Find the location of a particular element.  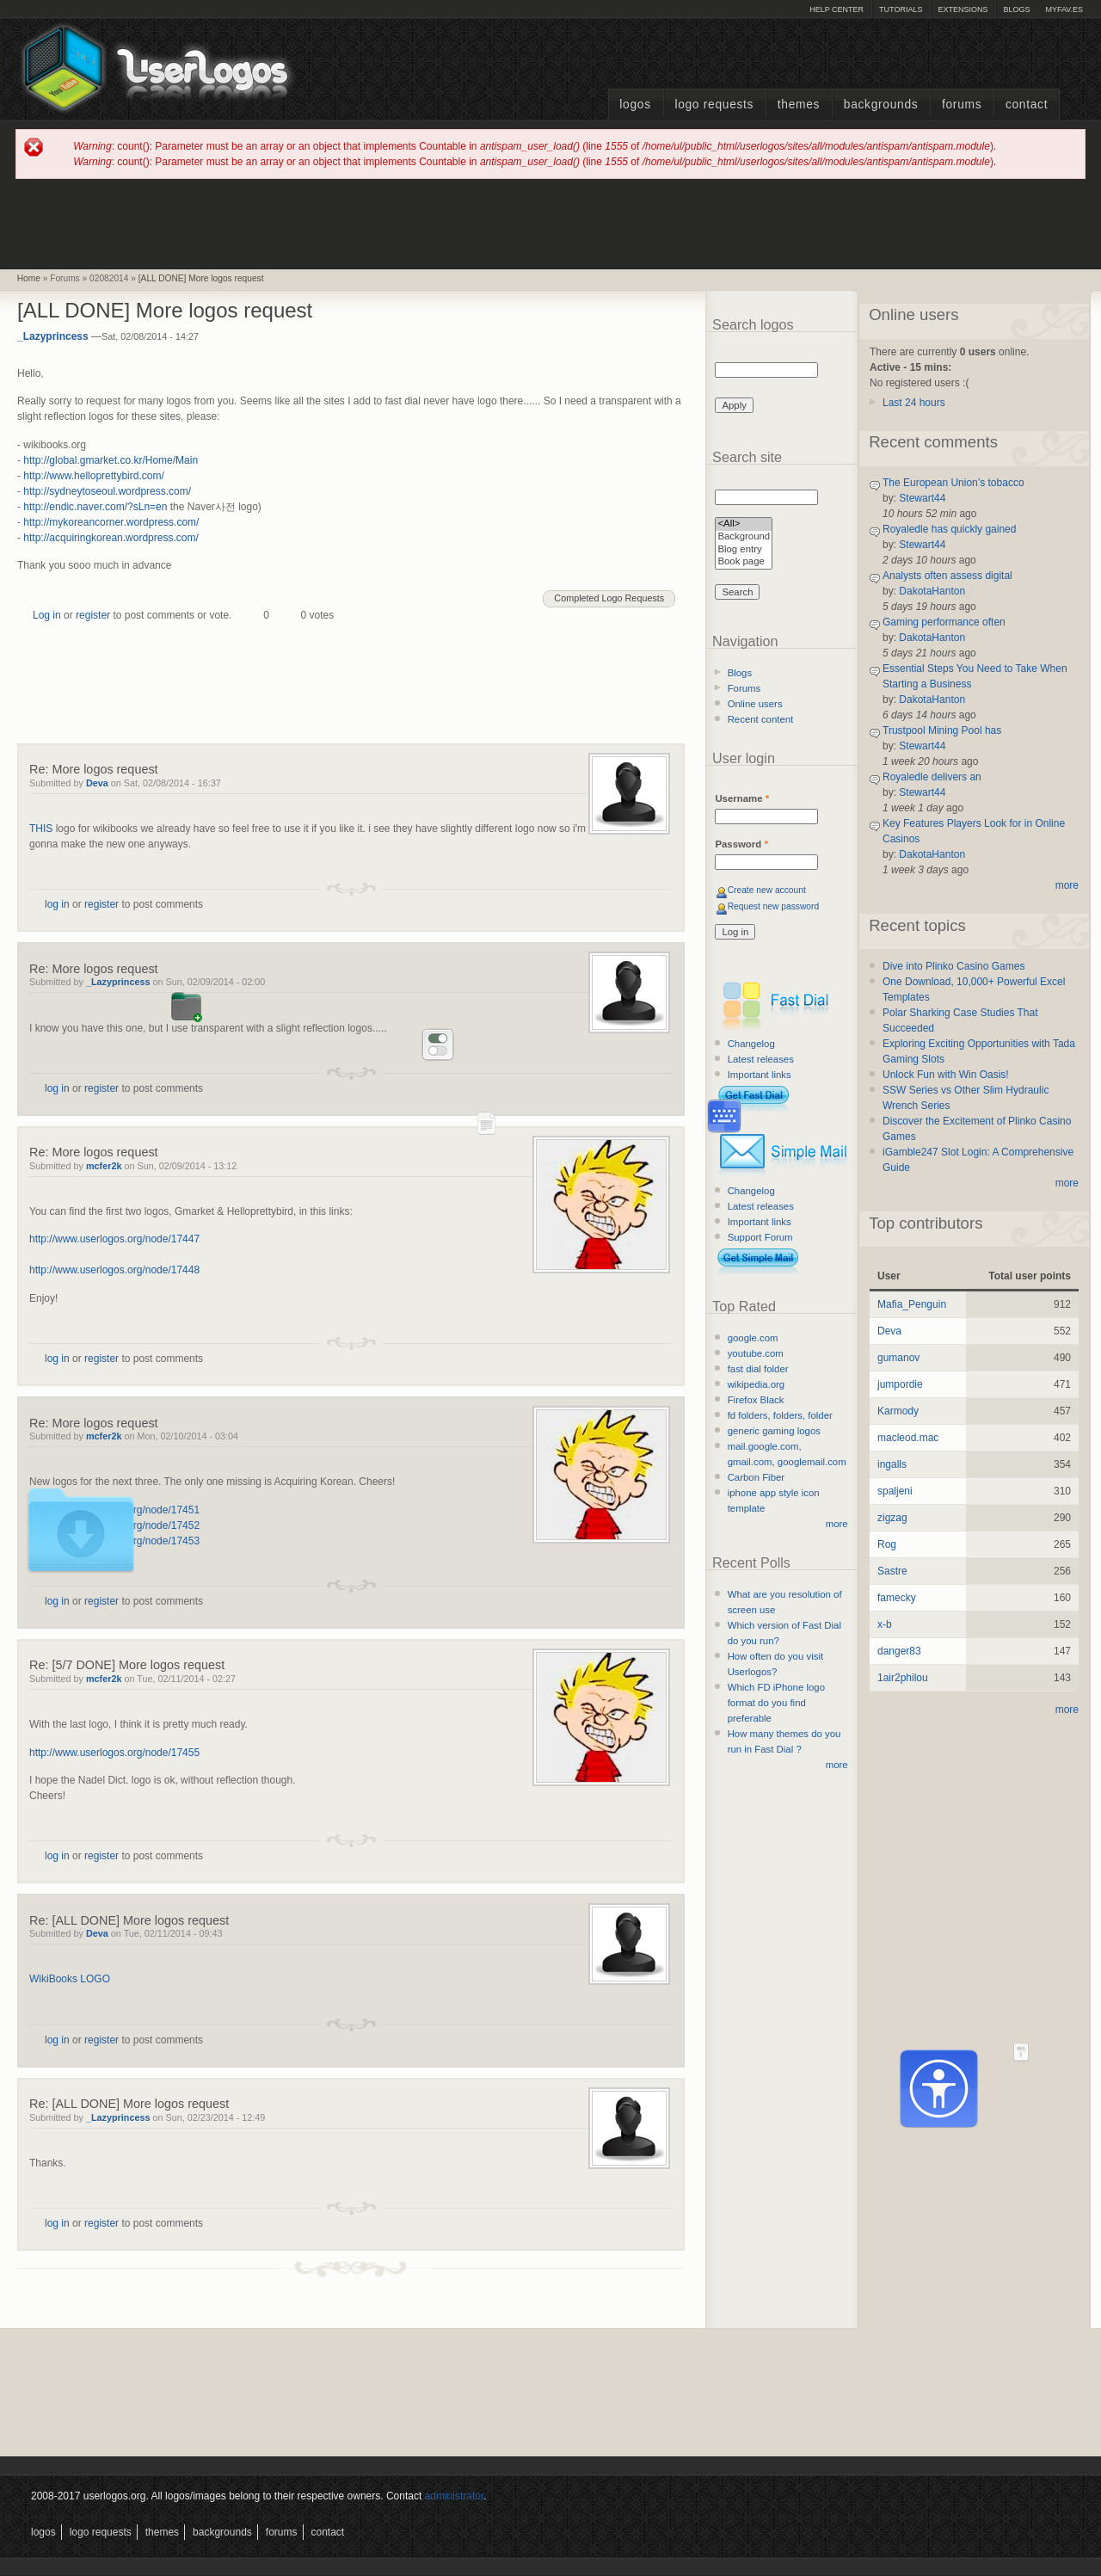

open system tweaks or customization settings is located at coordinates (438, 1045).